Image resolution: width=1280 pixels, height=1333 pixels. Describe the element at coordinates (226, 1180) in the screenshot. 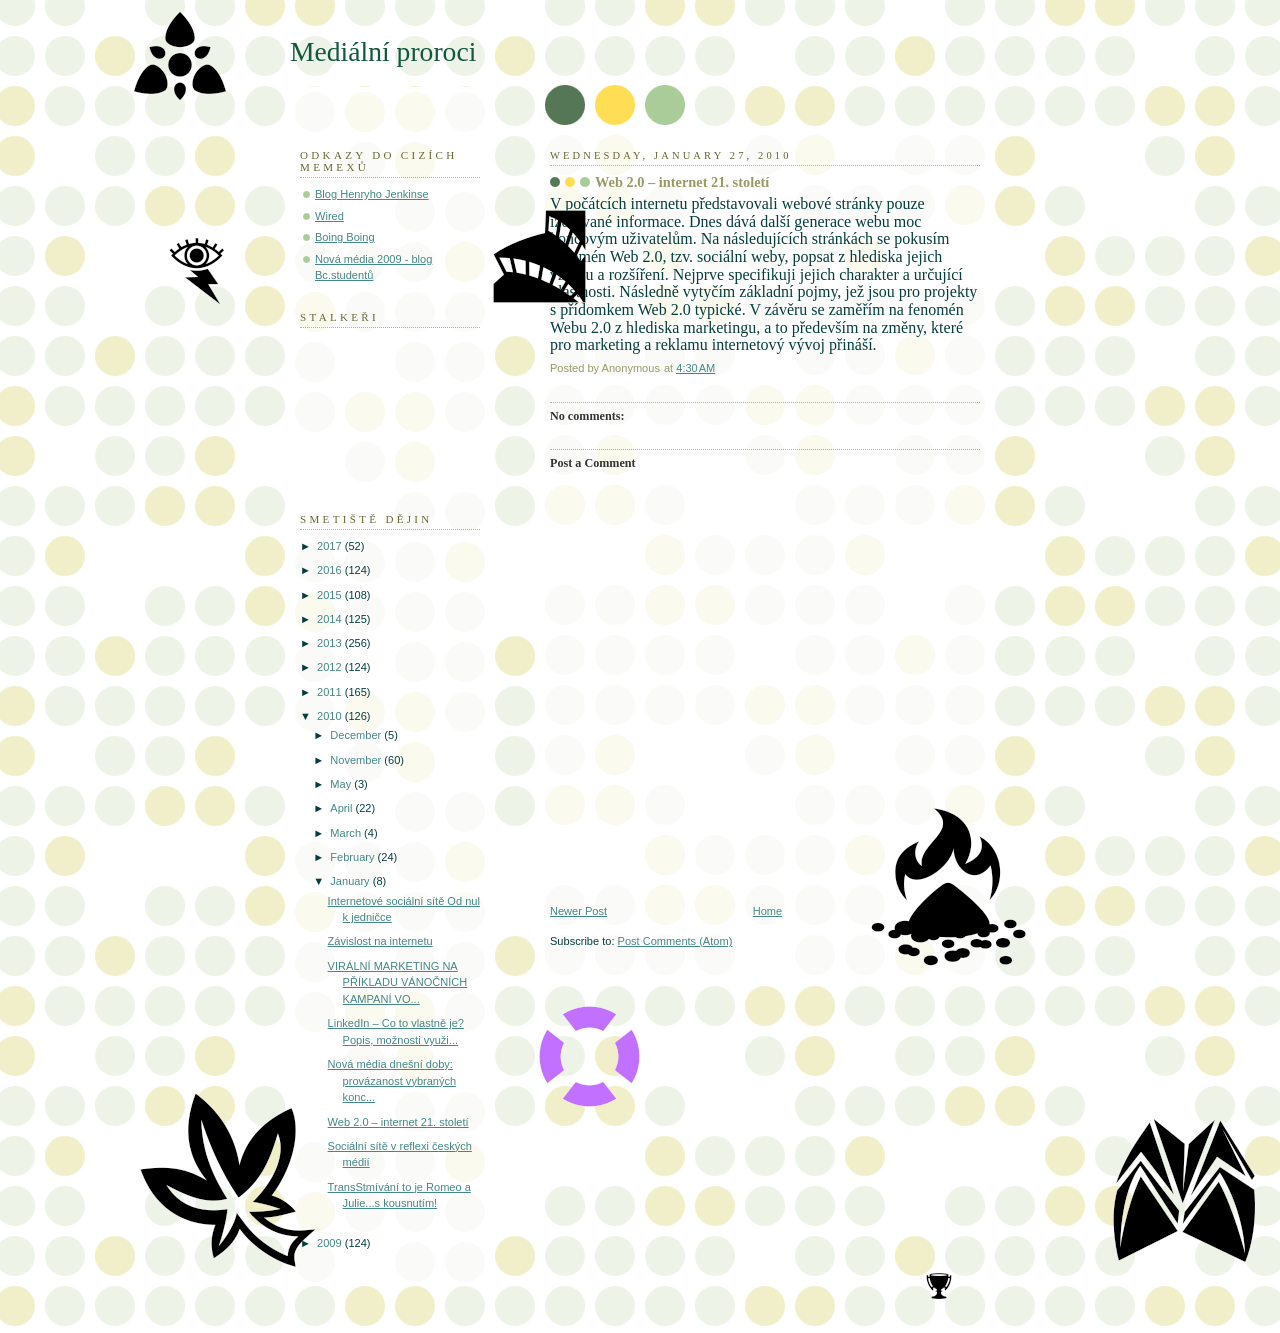

I see `represents nature or environmental content` at that location.